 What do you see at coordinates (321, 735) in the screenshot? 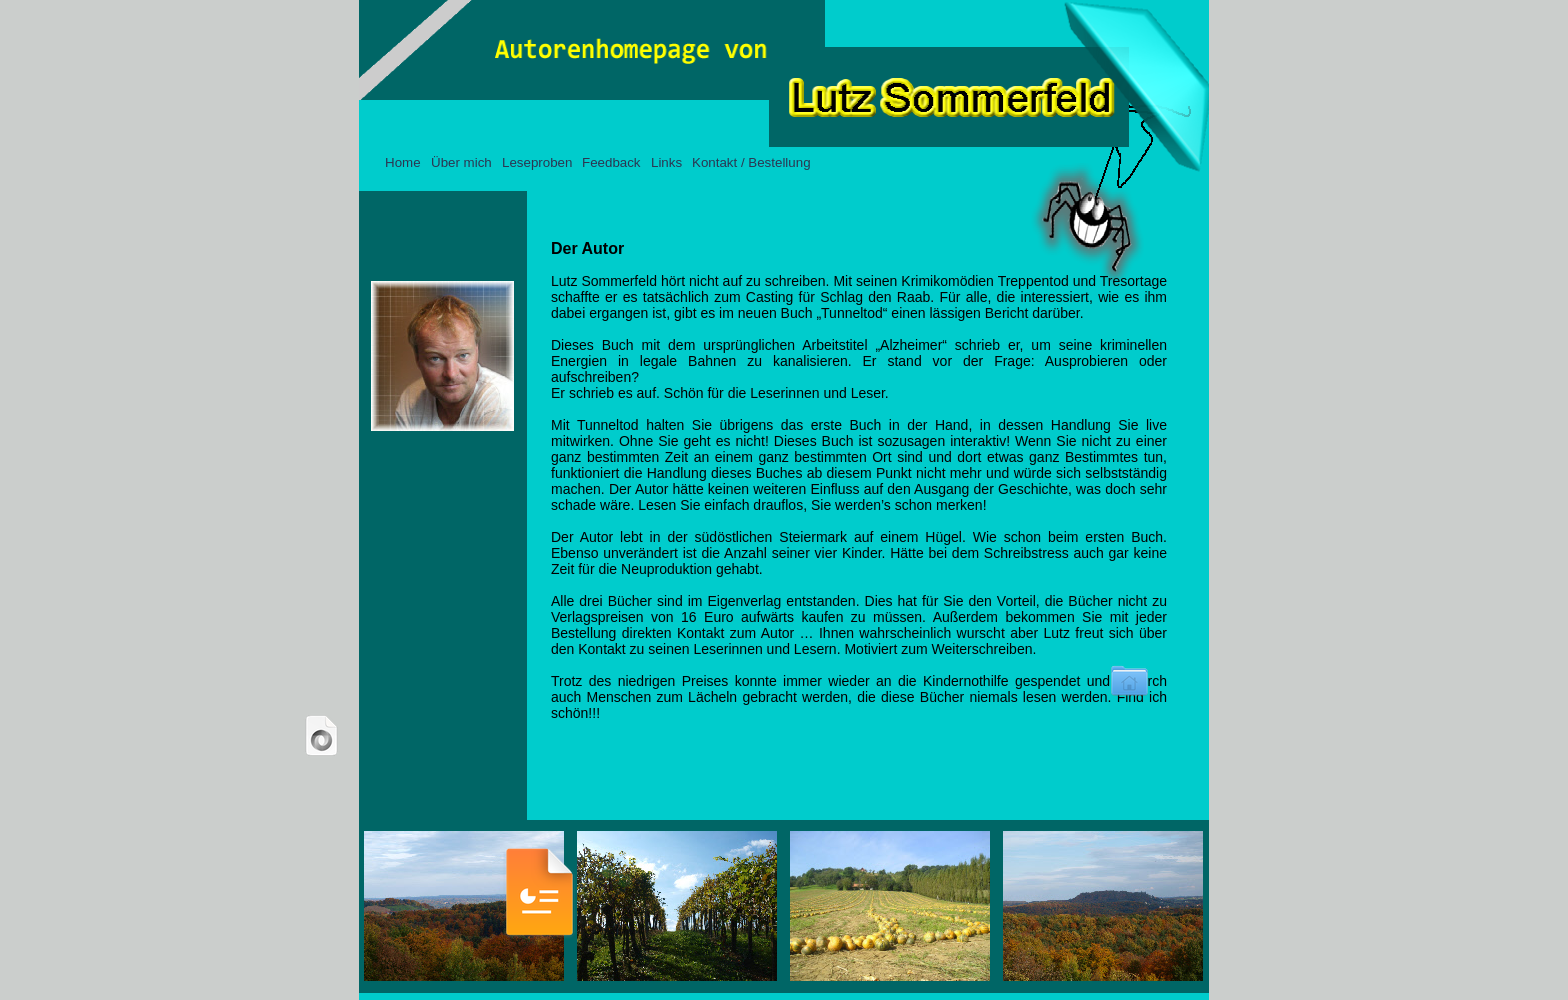
I see `a JSON file type indicator` at bounding box center [321, 735].